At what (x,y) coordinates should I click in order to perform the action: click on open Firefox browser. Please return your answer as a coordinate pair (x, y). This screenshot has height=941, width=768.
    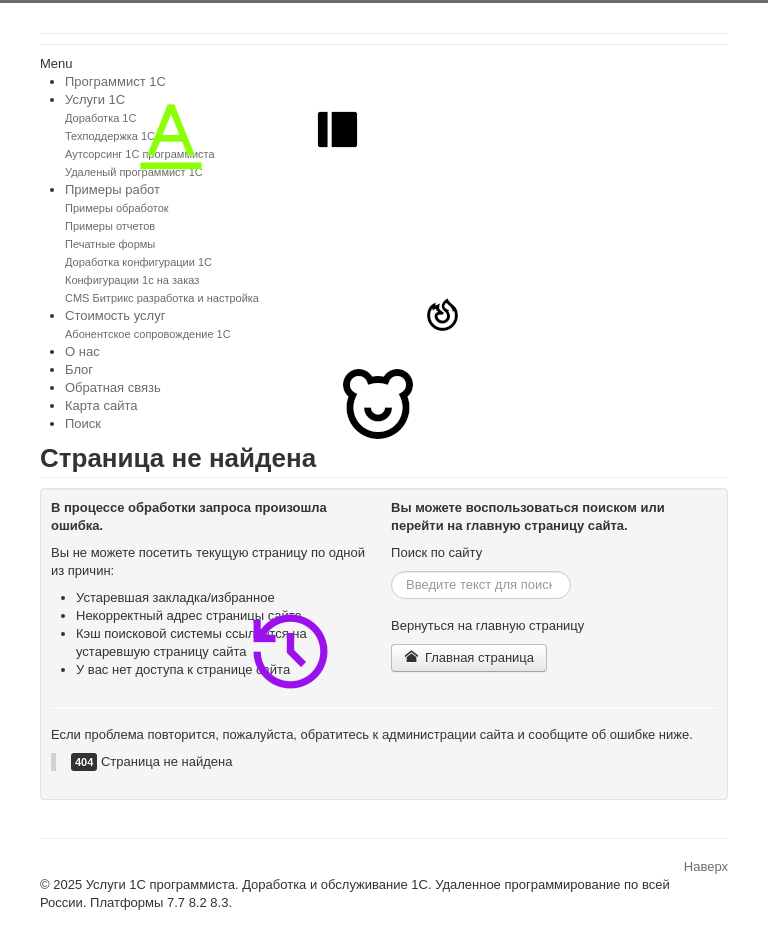
    Looking at the image, I should click on (442, 315).